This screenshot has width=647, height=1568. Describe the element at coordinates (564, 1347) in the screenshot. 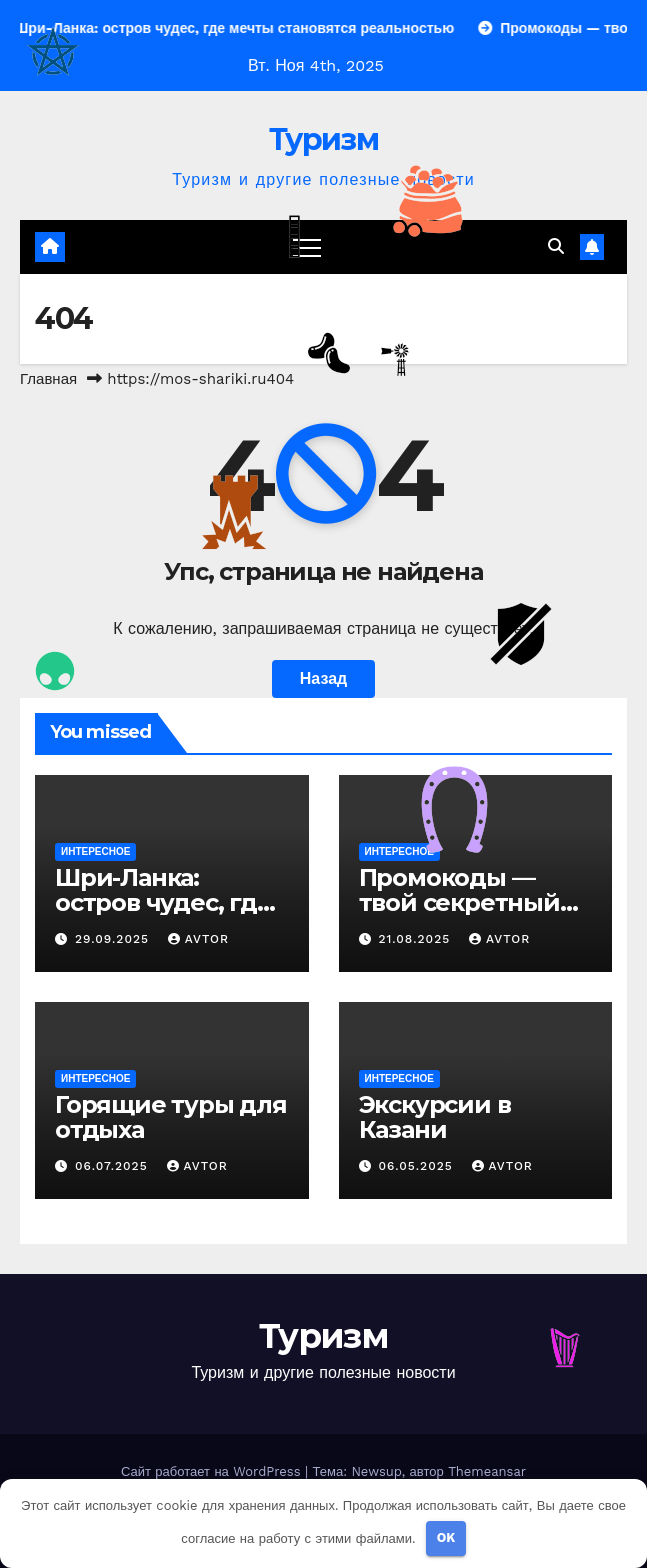

I see `access music or audio settings` at that location.